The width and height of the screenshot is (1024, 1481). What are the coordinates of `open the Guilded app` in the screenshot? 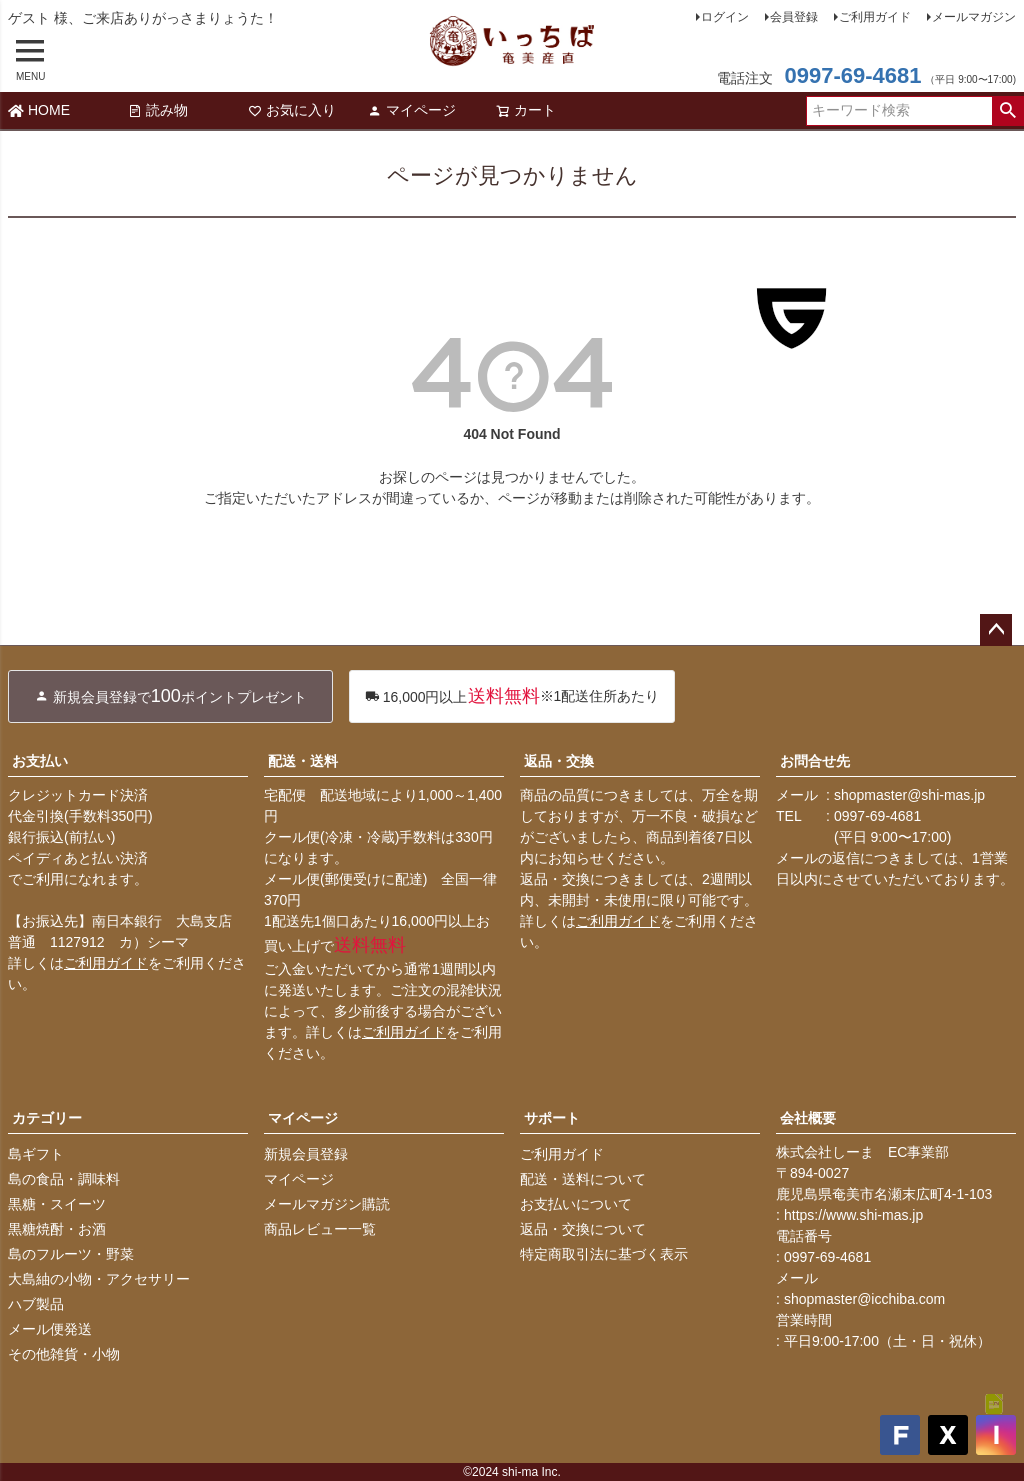 It's located at (791, 318).